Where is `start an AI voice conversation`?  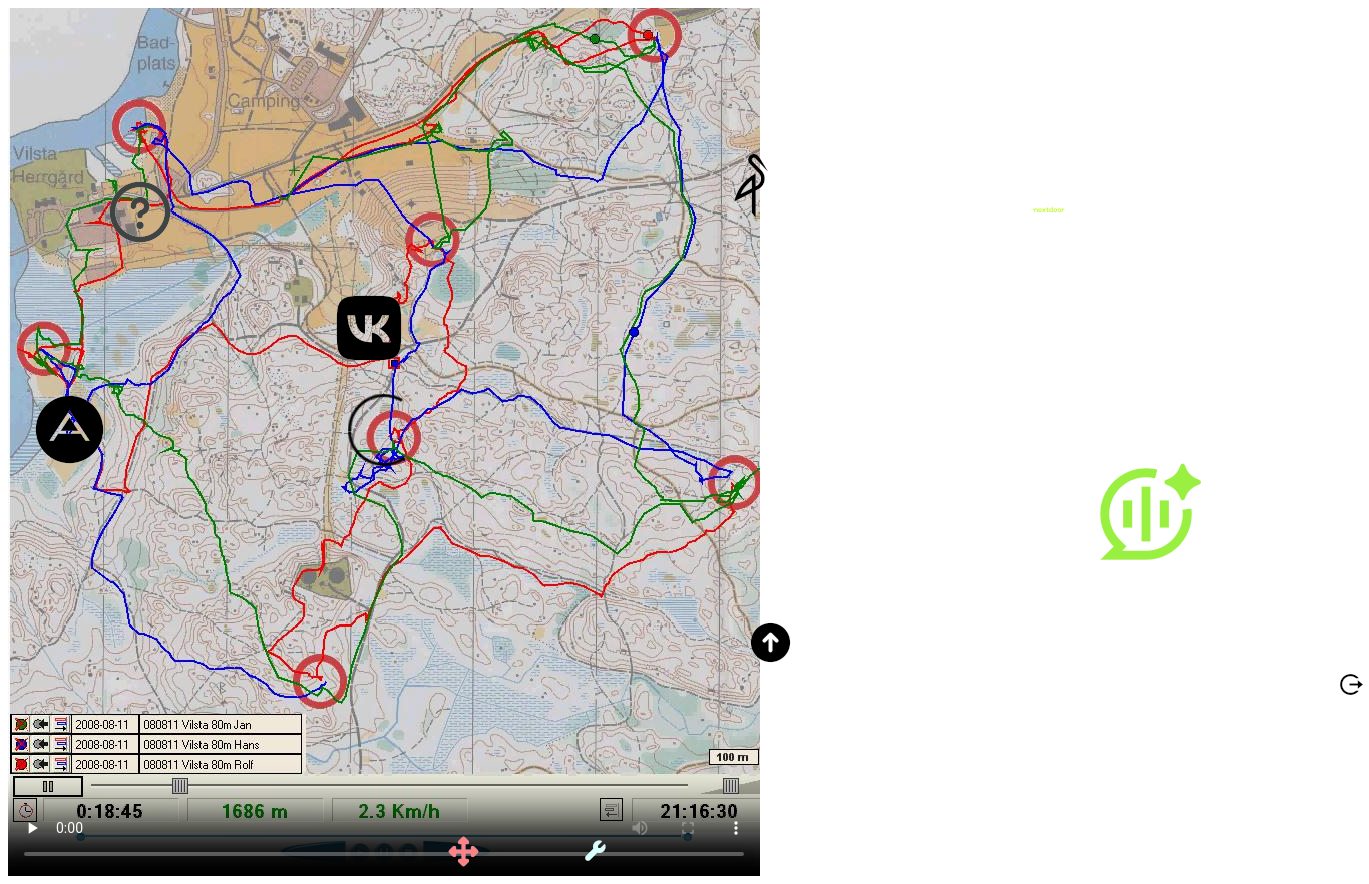
start an AI voice conversation is located at coordinates (1146, 514).